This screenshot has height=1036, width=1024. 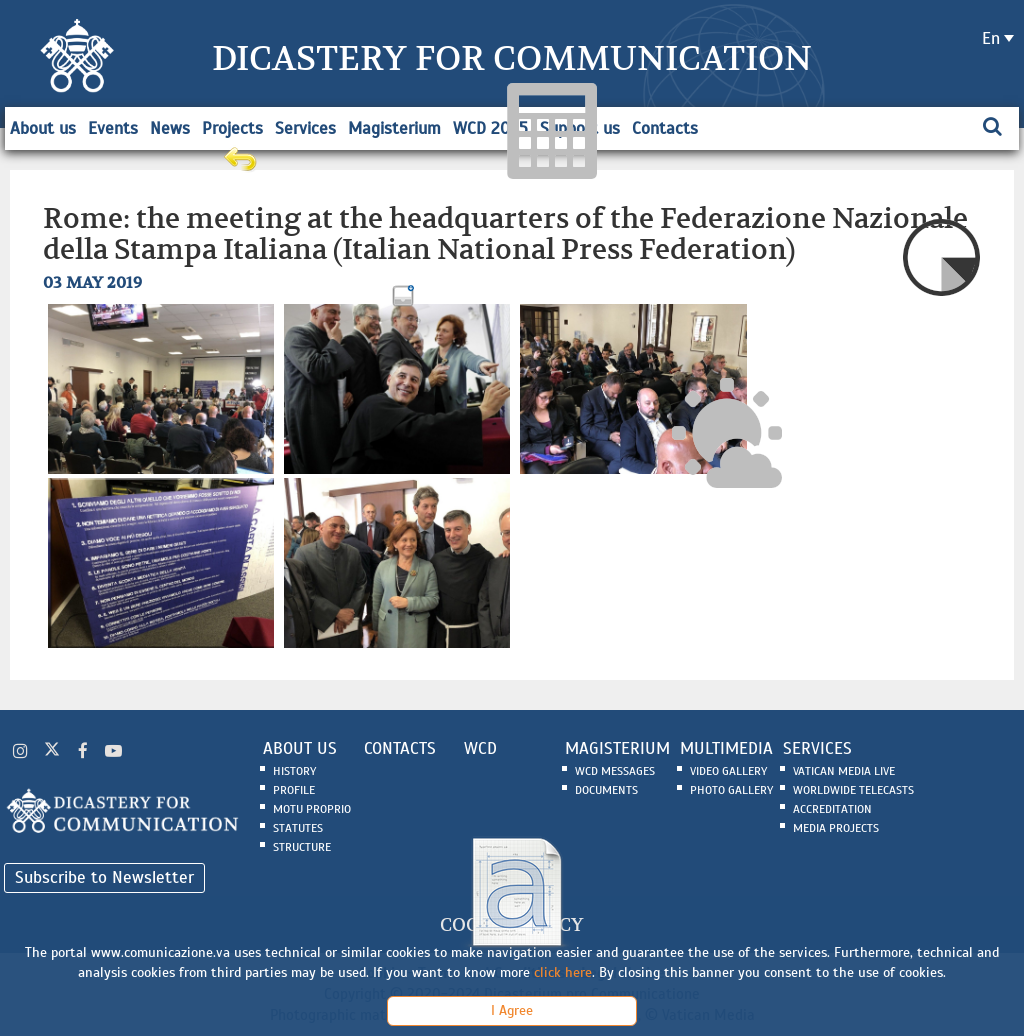 I want to click on a font file type indicator, so click(x=519, y=892).